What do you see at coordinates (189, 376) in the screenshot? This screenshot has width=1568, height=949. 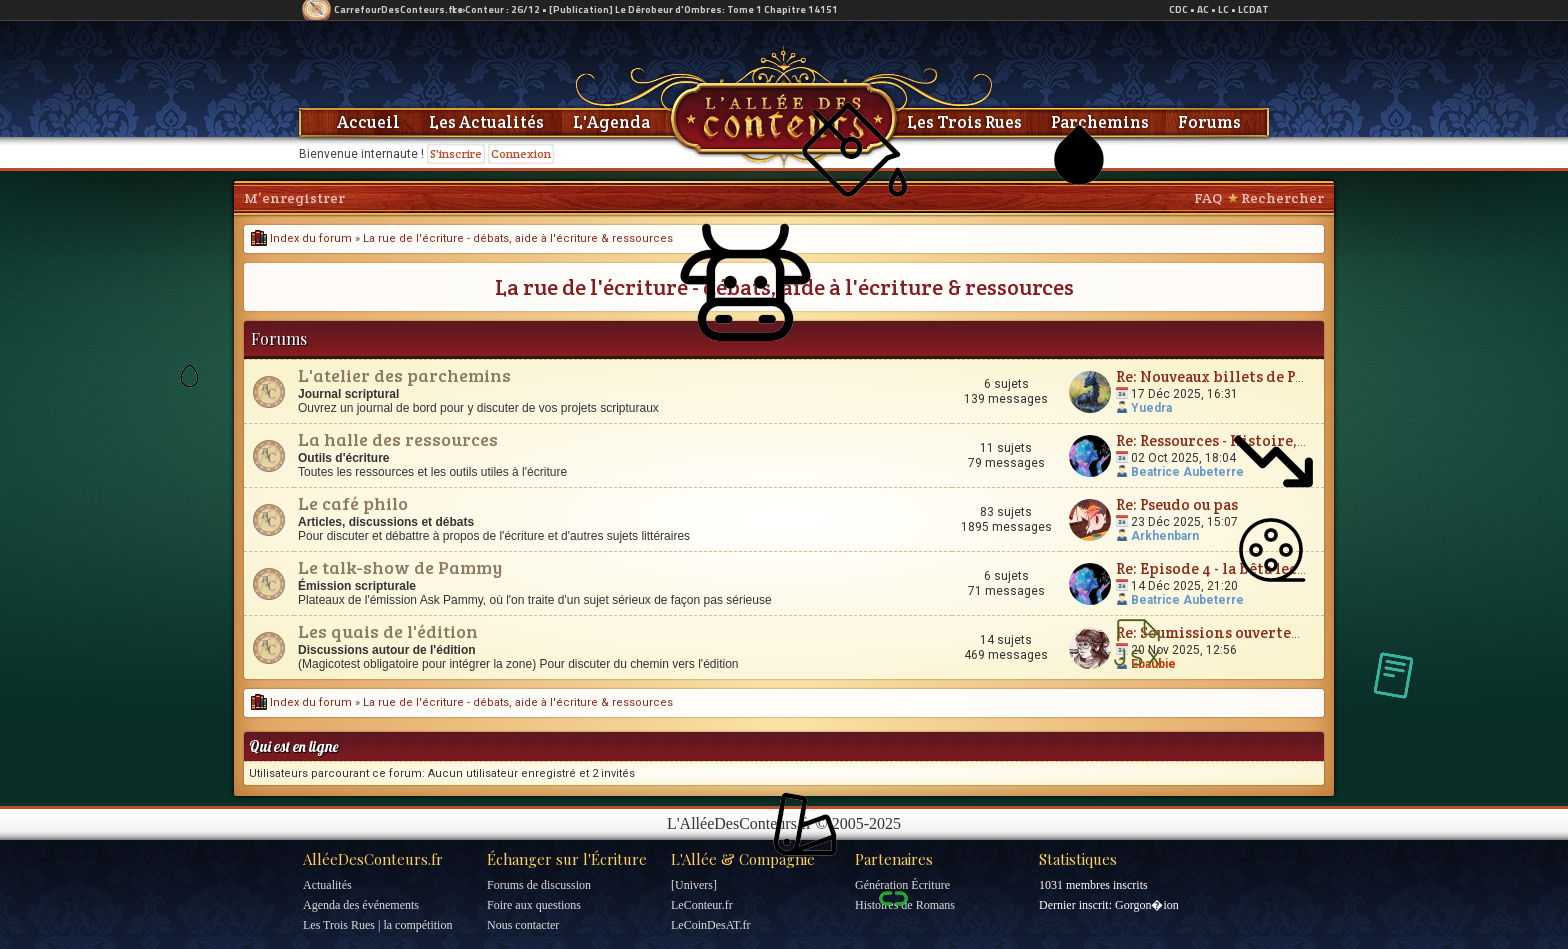 I see `indicates water or liquid-related settings` at bounding box center [189, 376].